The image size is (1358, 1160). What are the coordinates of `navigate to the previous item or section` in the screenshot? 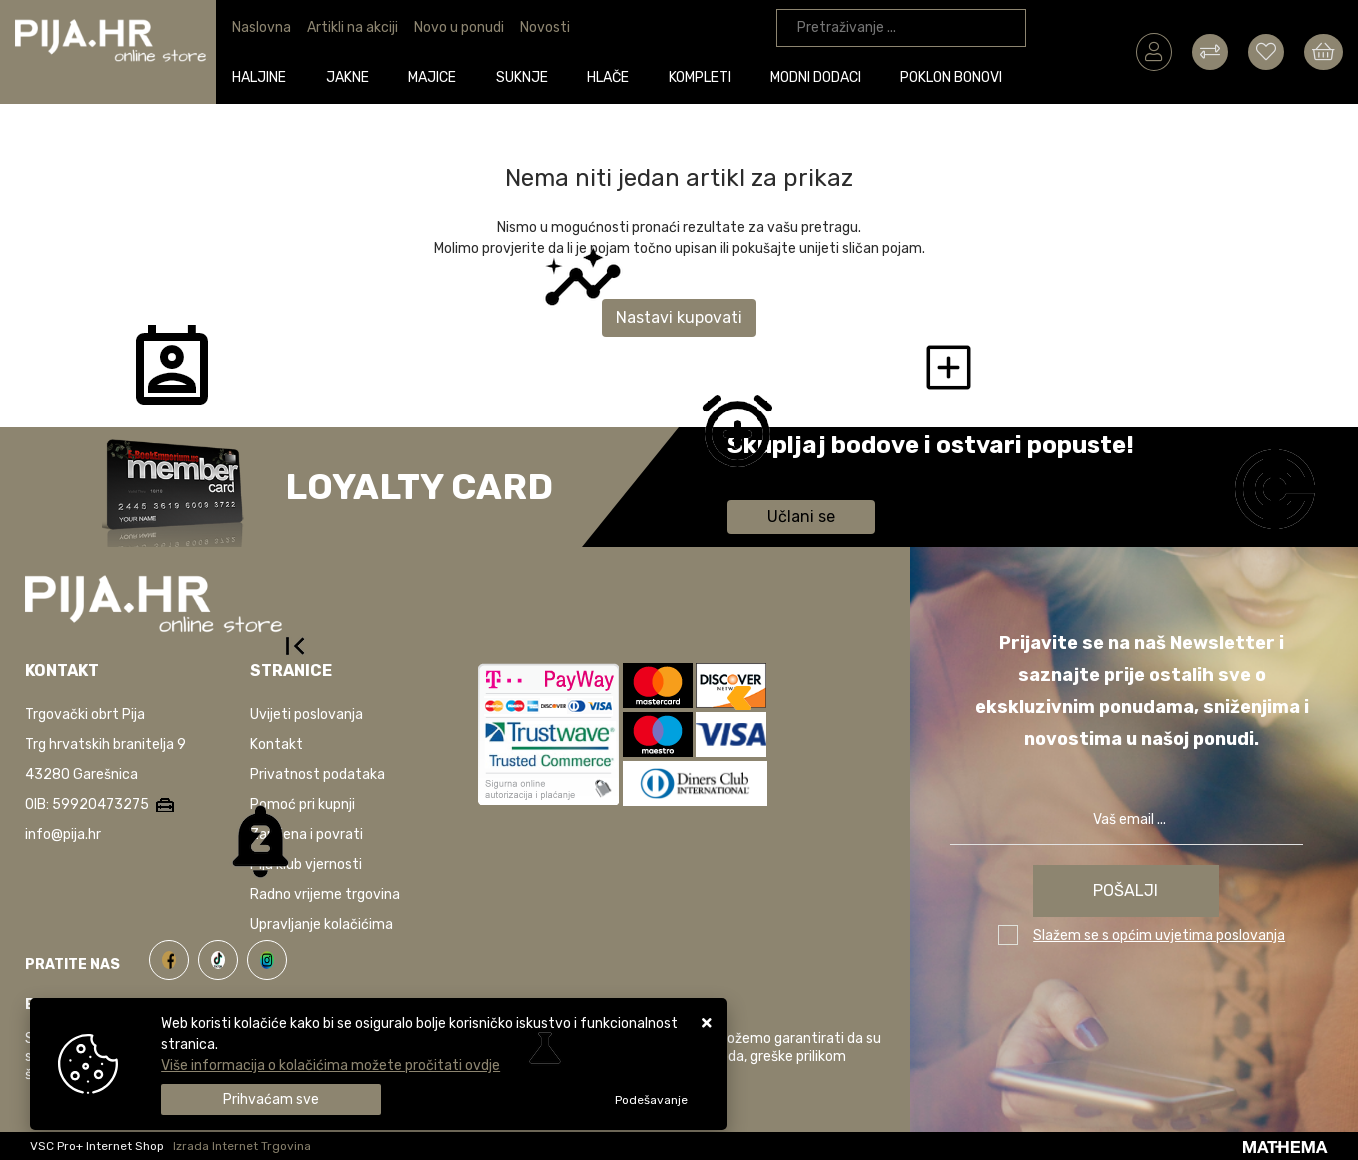 It's located at (739, 698).